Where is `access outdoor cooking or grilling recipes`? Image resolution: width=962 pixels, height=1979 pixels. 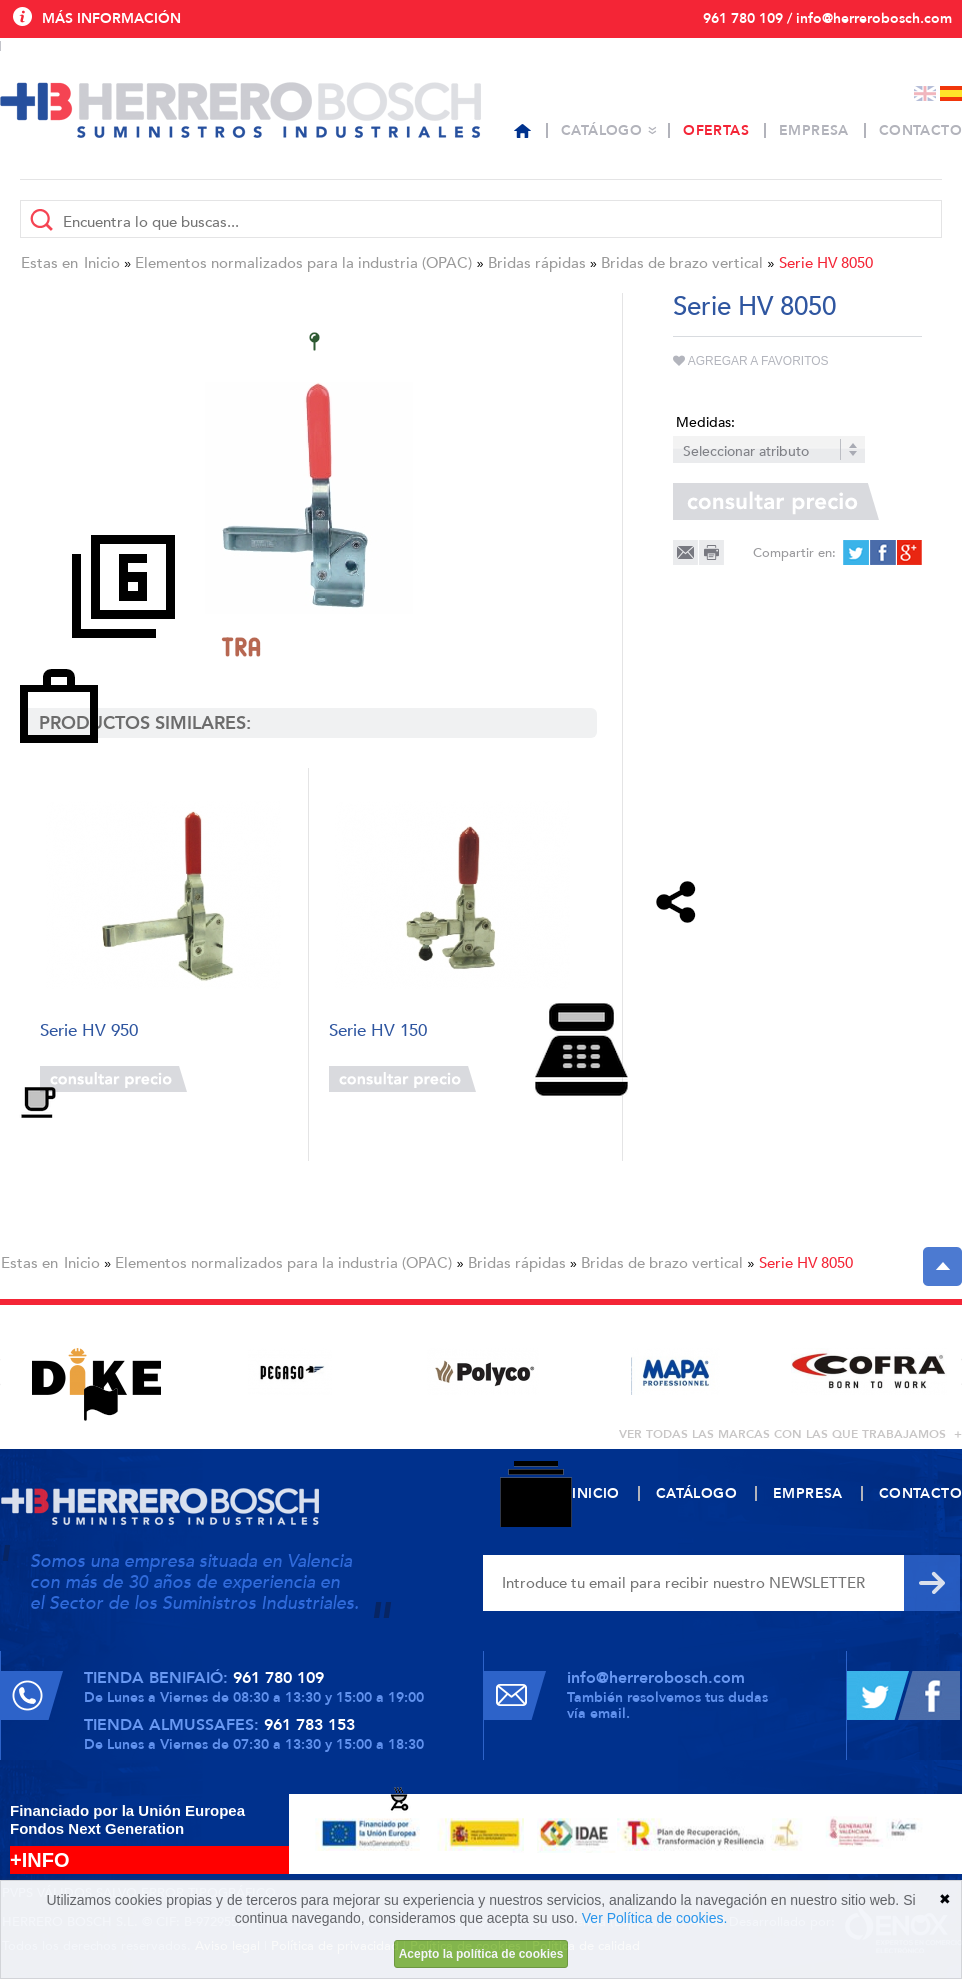 access outdoor cooking or grilling recipes is located at coordinates (399, 1799).